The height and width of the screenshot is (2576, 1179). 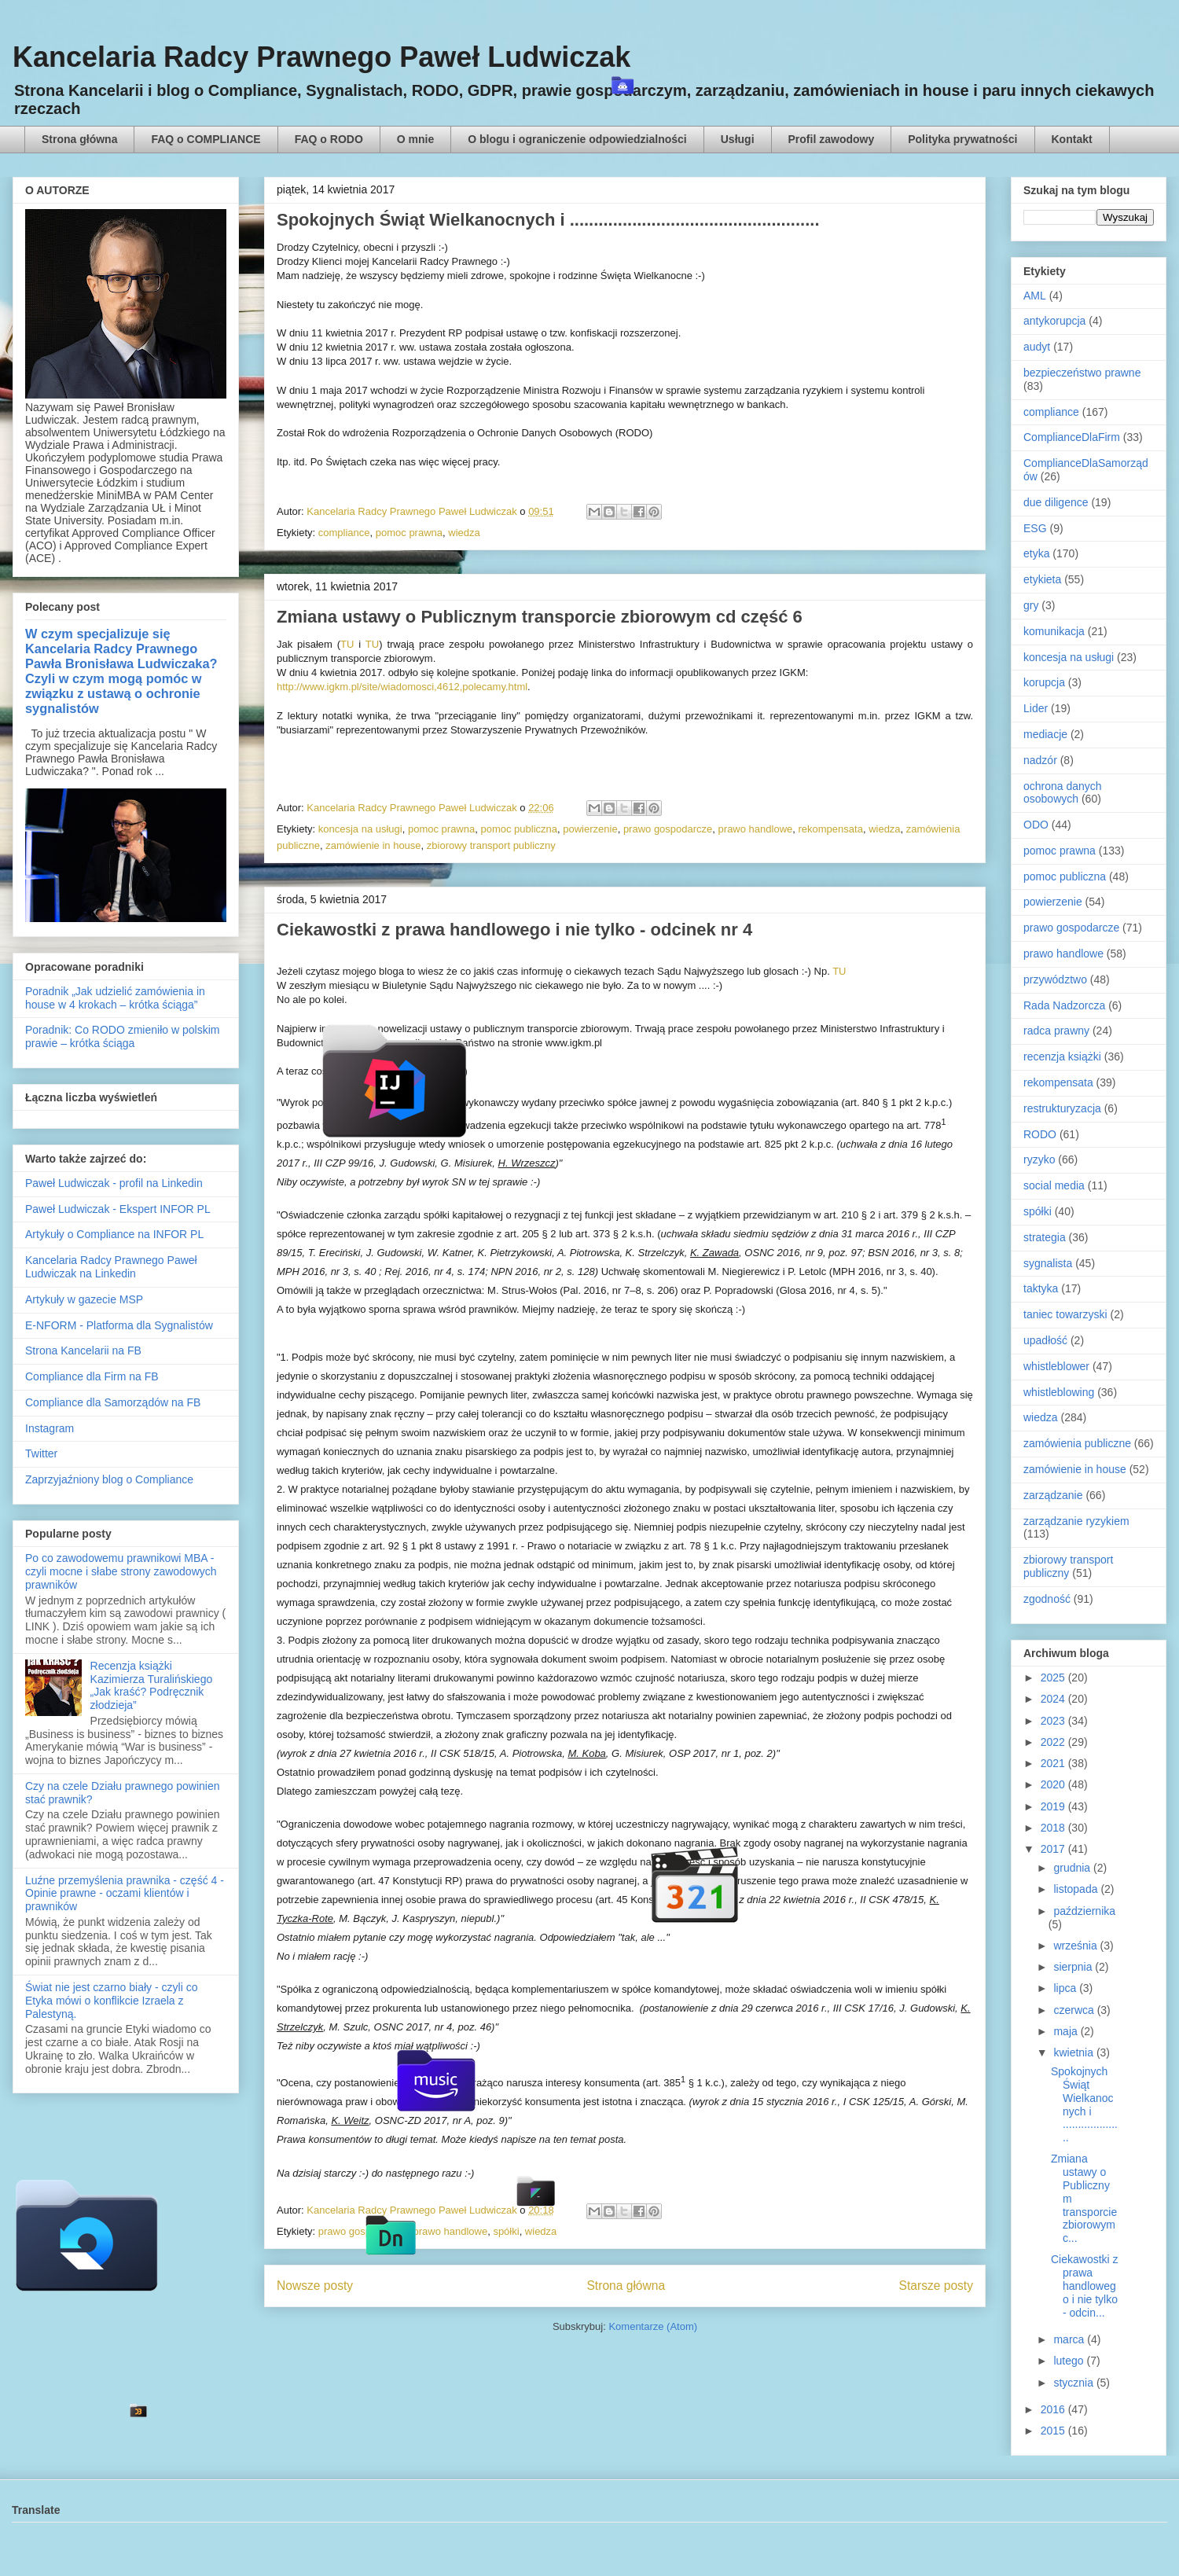 I want to click on open D3.js project folder, so click(x=138, y=2411).